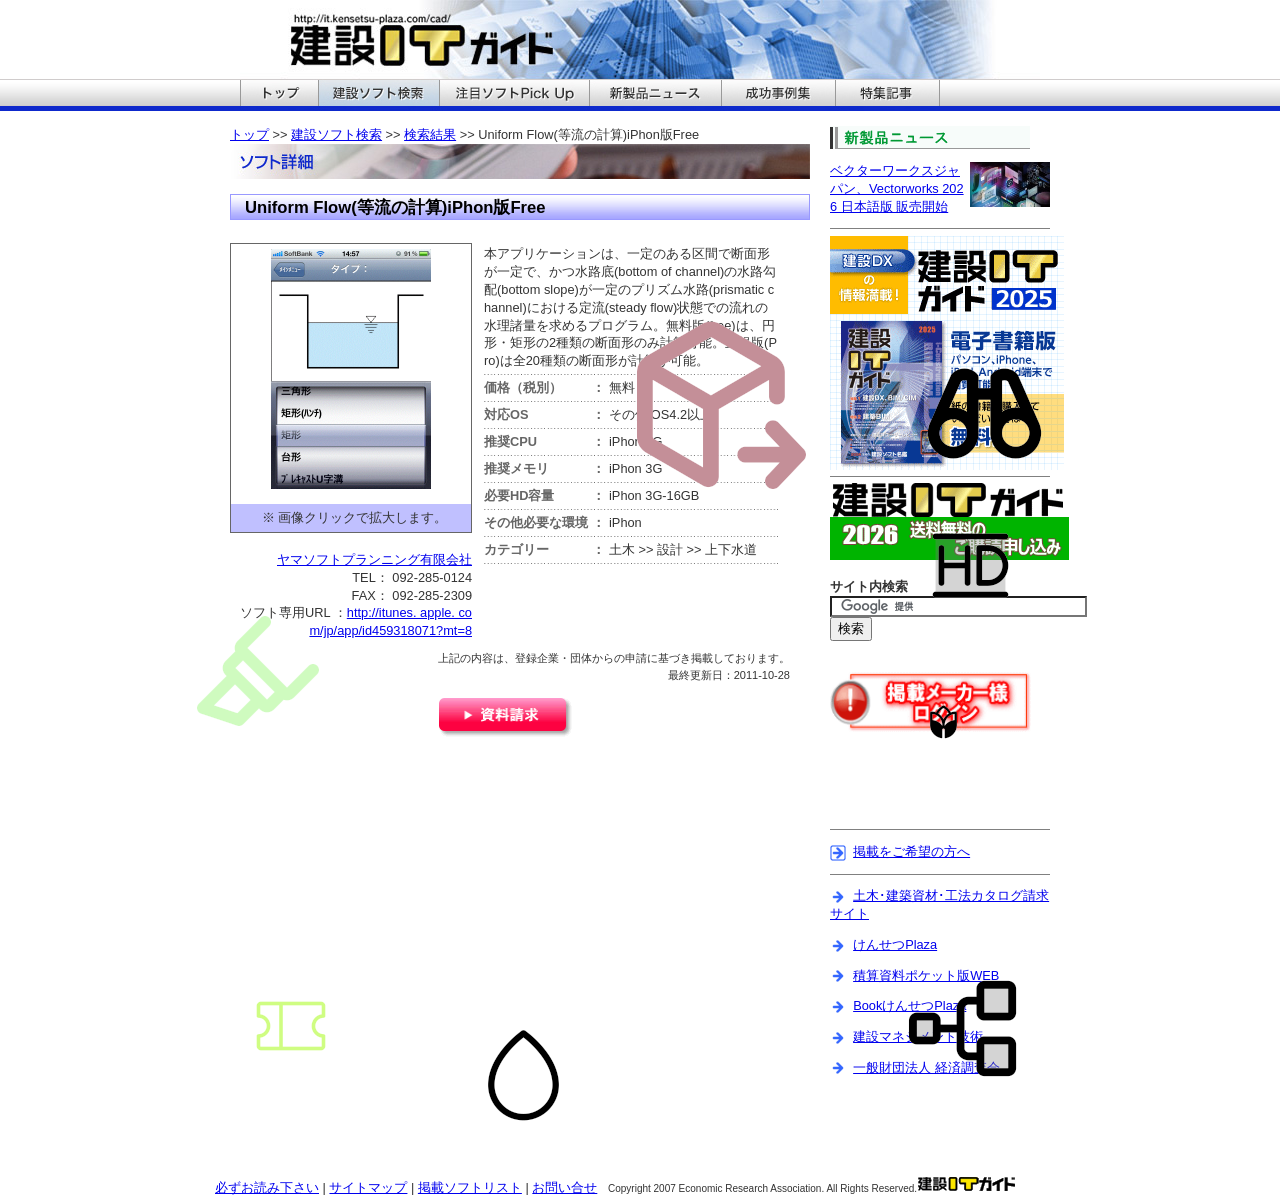 The width and height of the screenshot is (1280, 1196). Describe the element at coordinates (968, 1028) in the screenshot. I see `view hierarchical structure or organization` at that location.